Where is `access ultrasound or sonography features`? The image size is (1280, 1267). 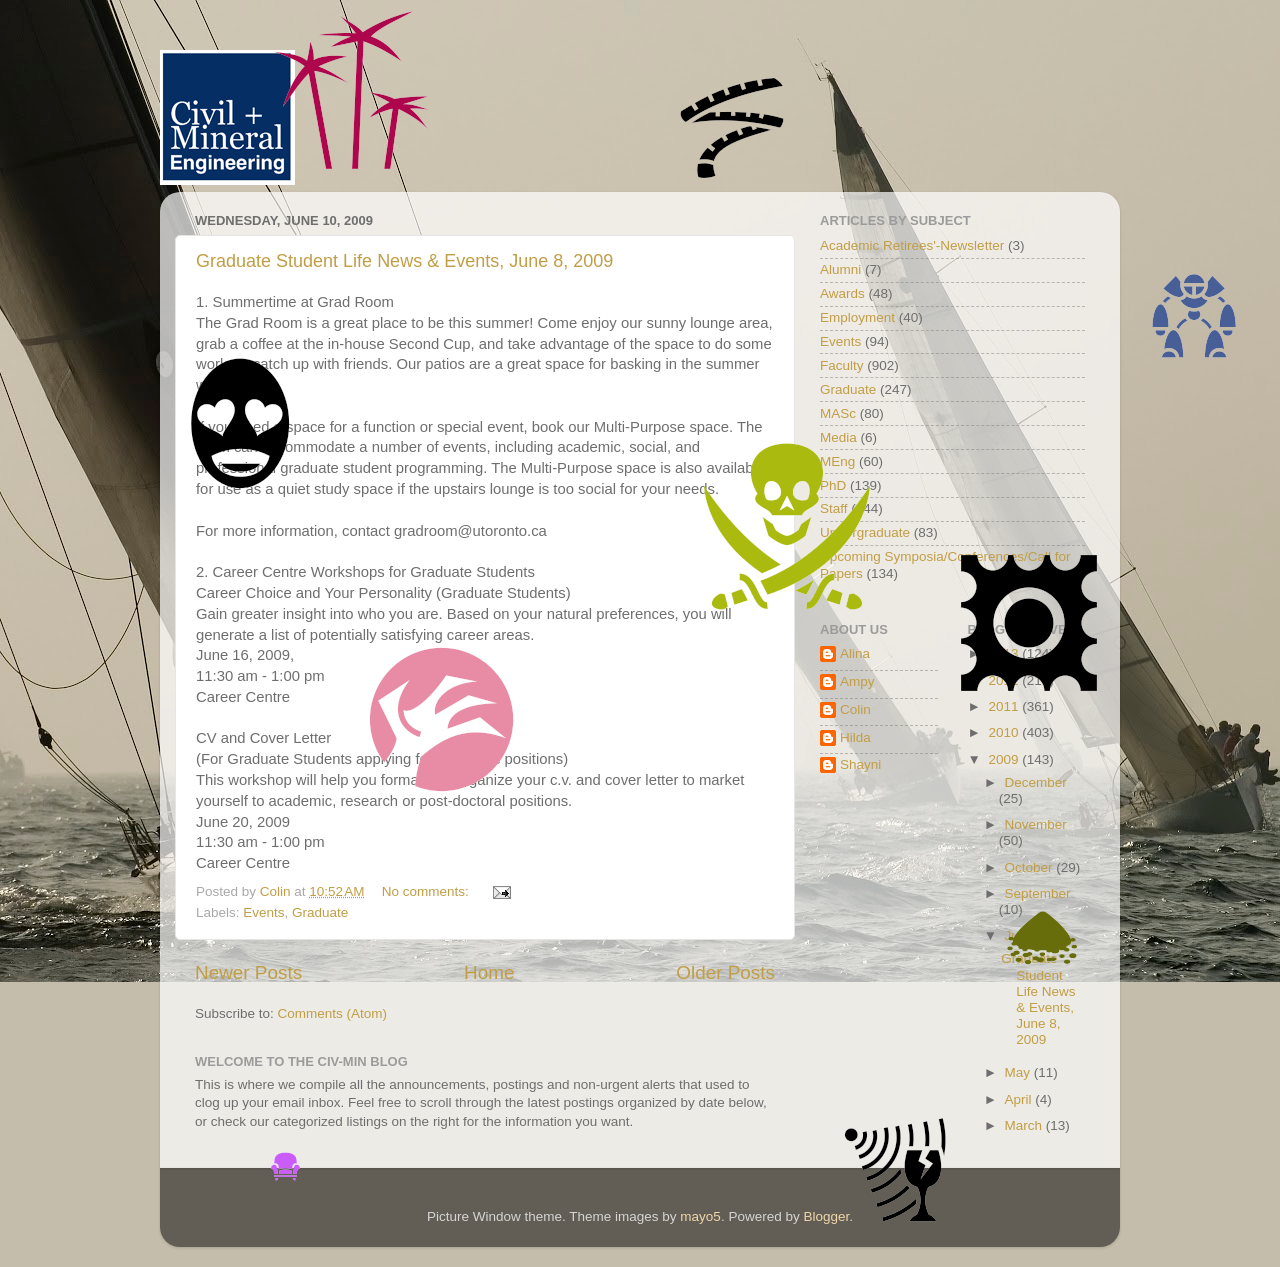
access ultrasound or sonography features is located at coordinates (896, 1170).